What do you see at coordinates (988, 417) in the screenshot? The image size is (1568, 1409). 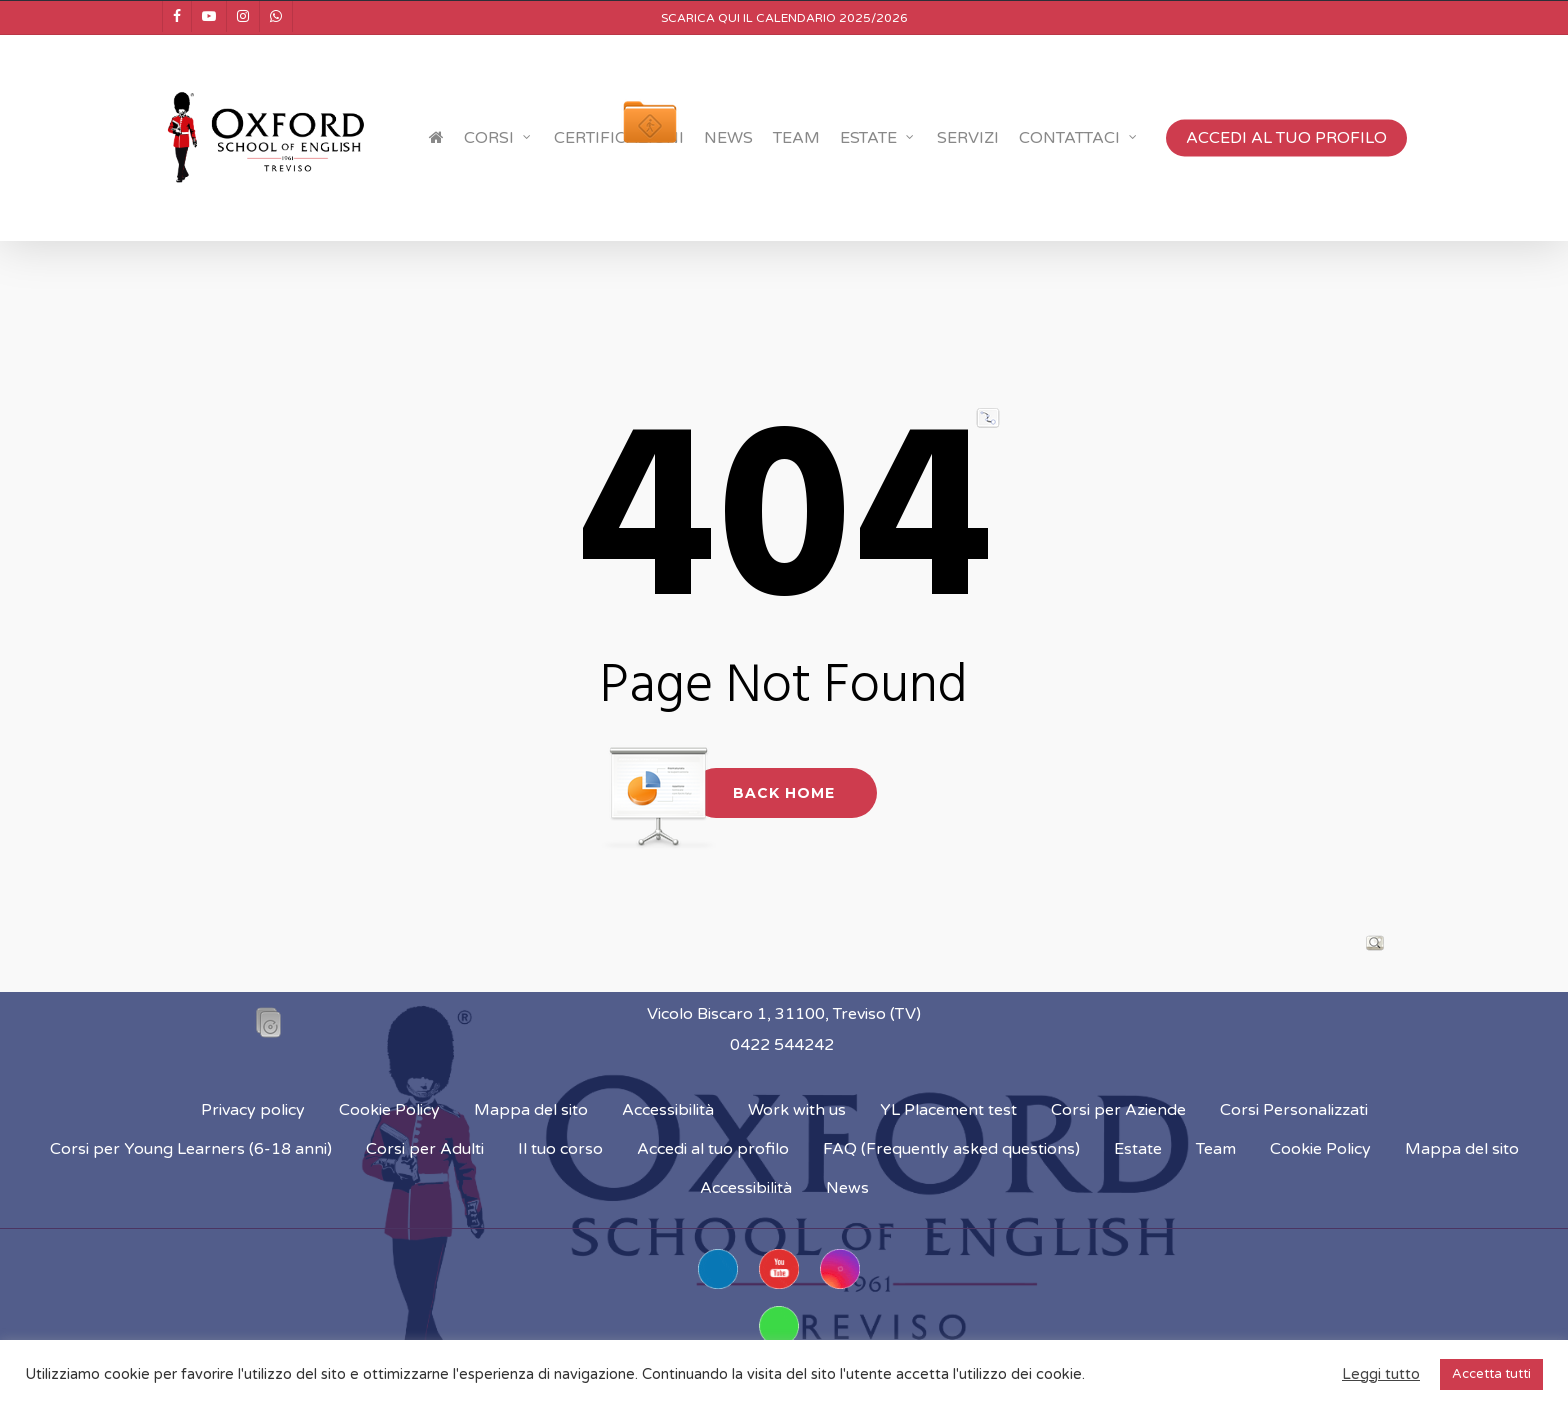 I see `open a karbon vector graphics file` at bounding box center [988, 417].